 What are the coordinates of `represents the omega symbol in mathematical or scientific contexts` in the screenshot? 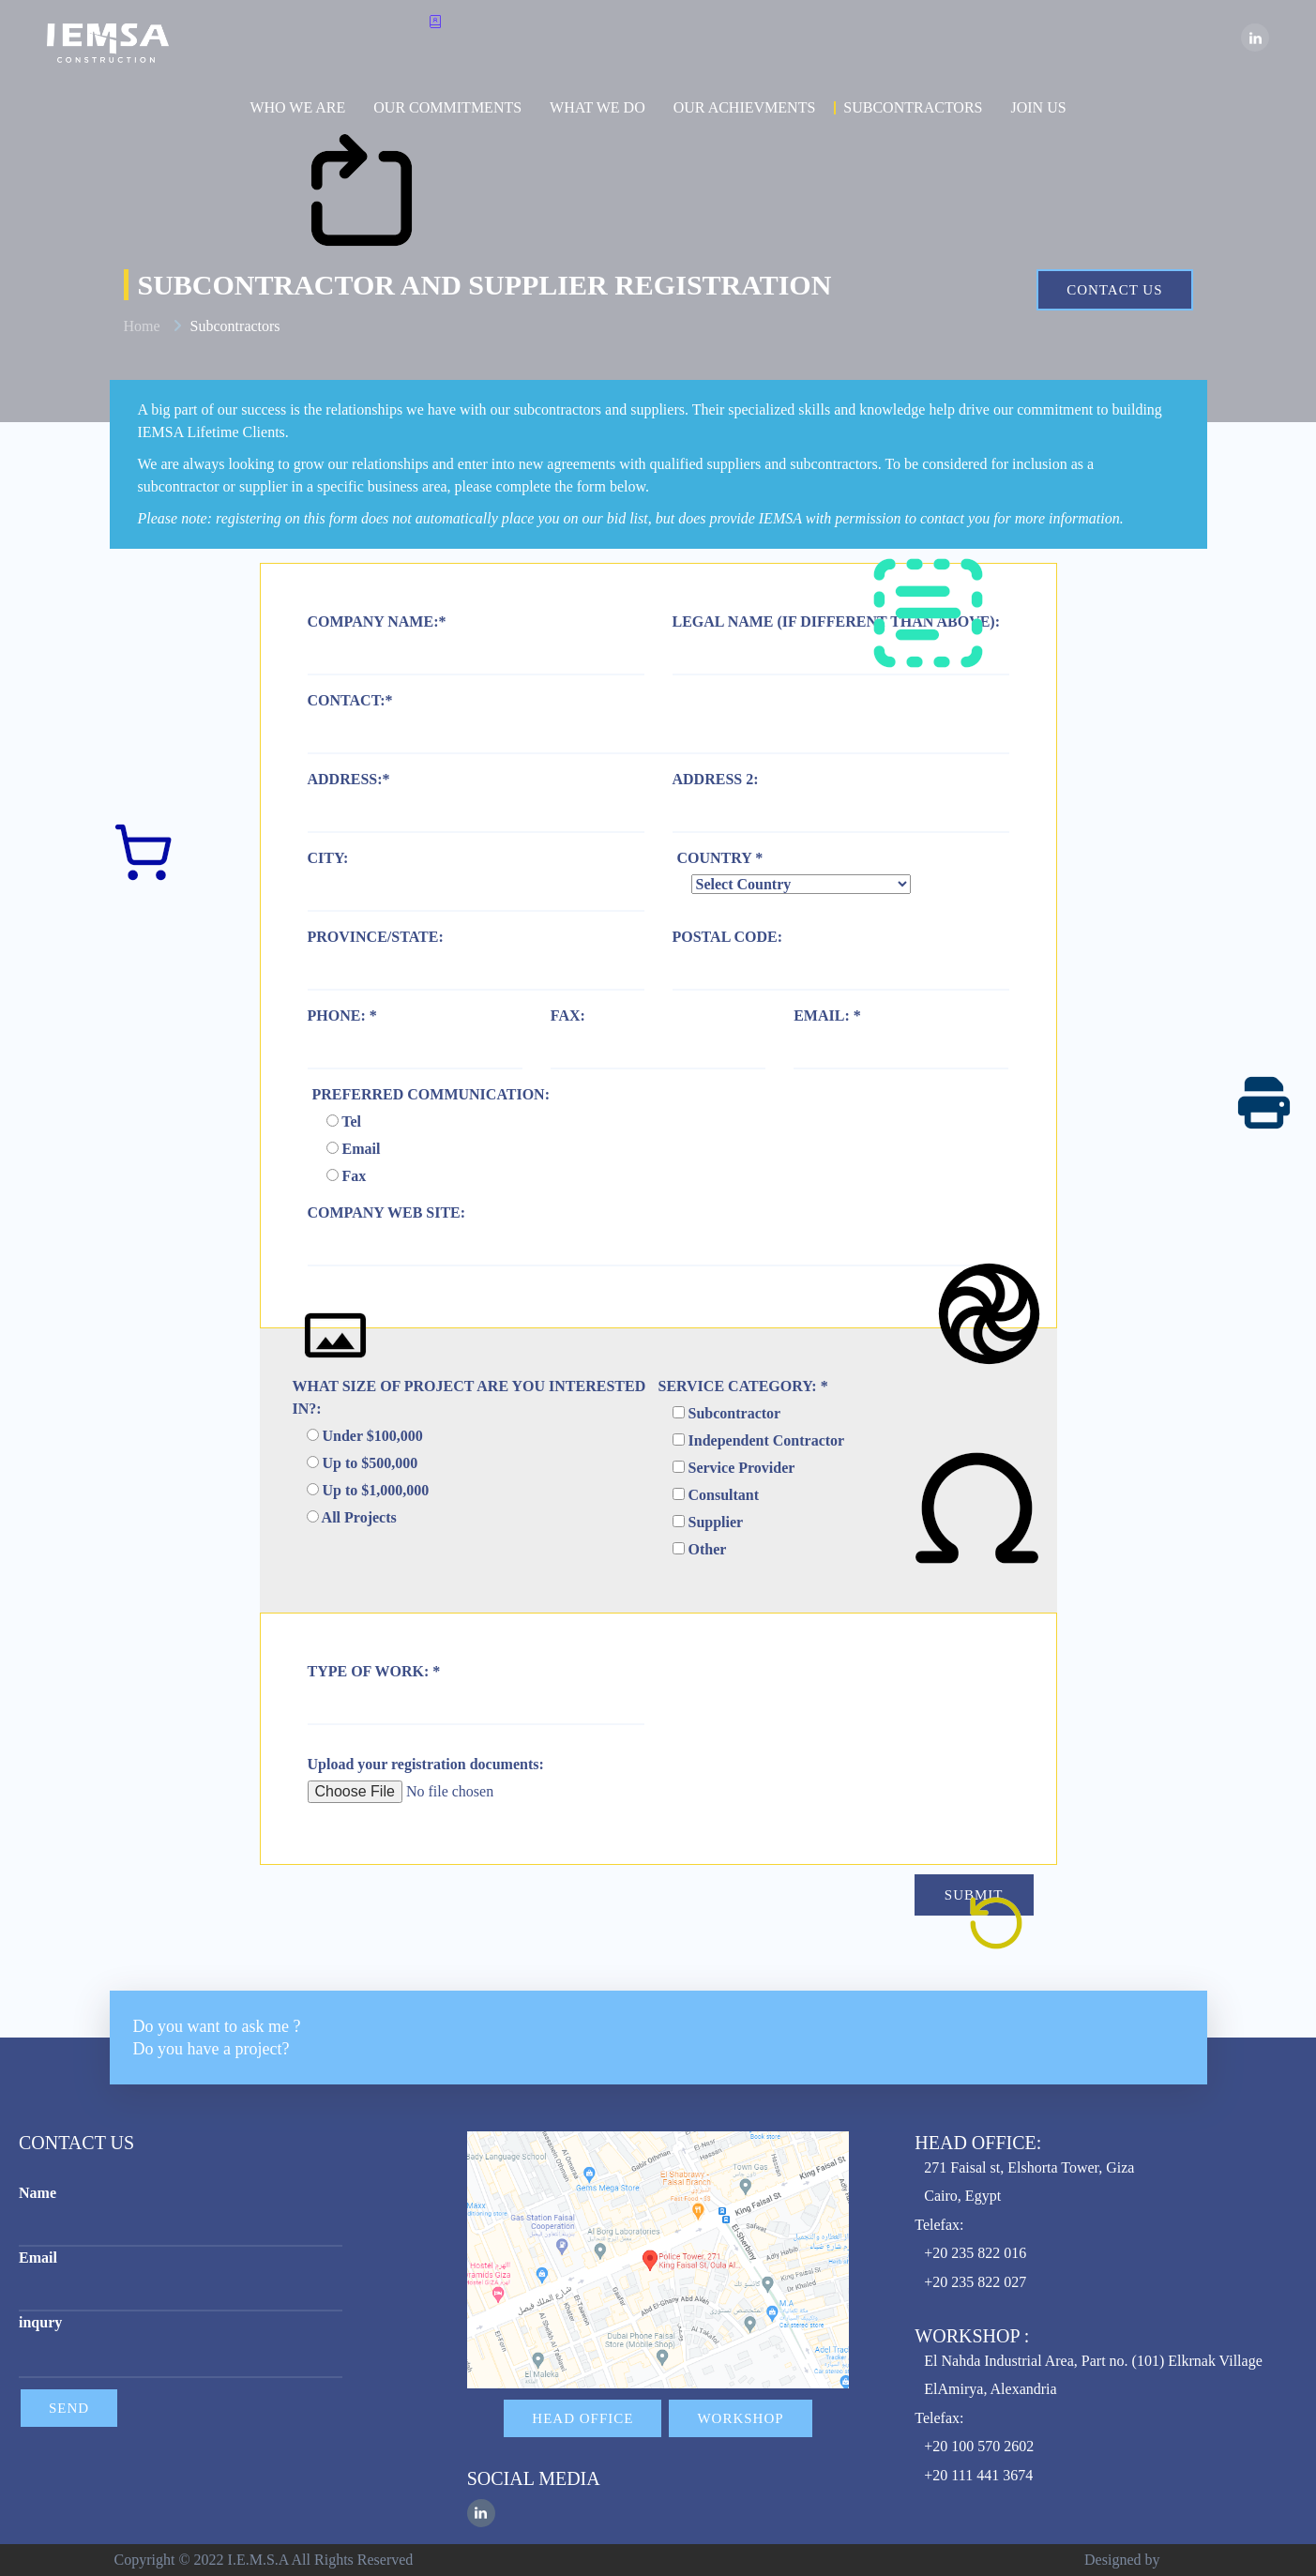 It's located at (976, 1508).